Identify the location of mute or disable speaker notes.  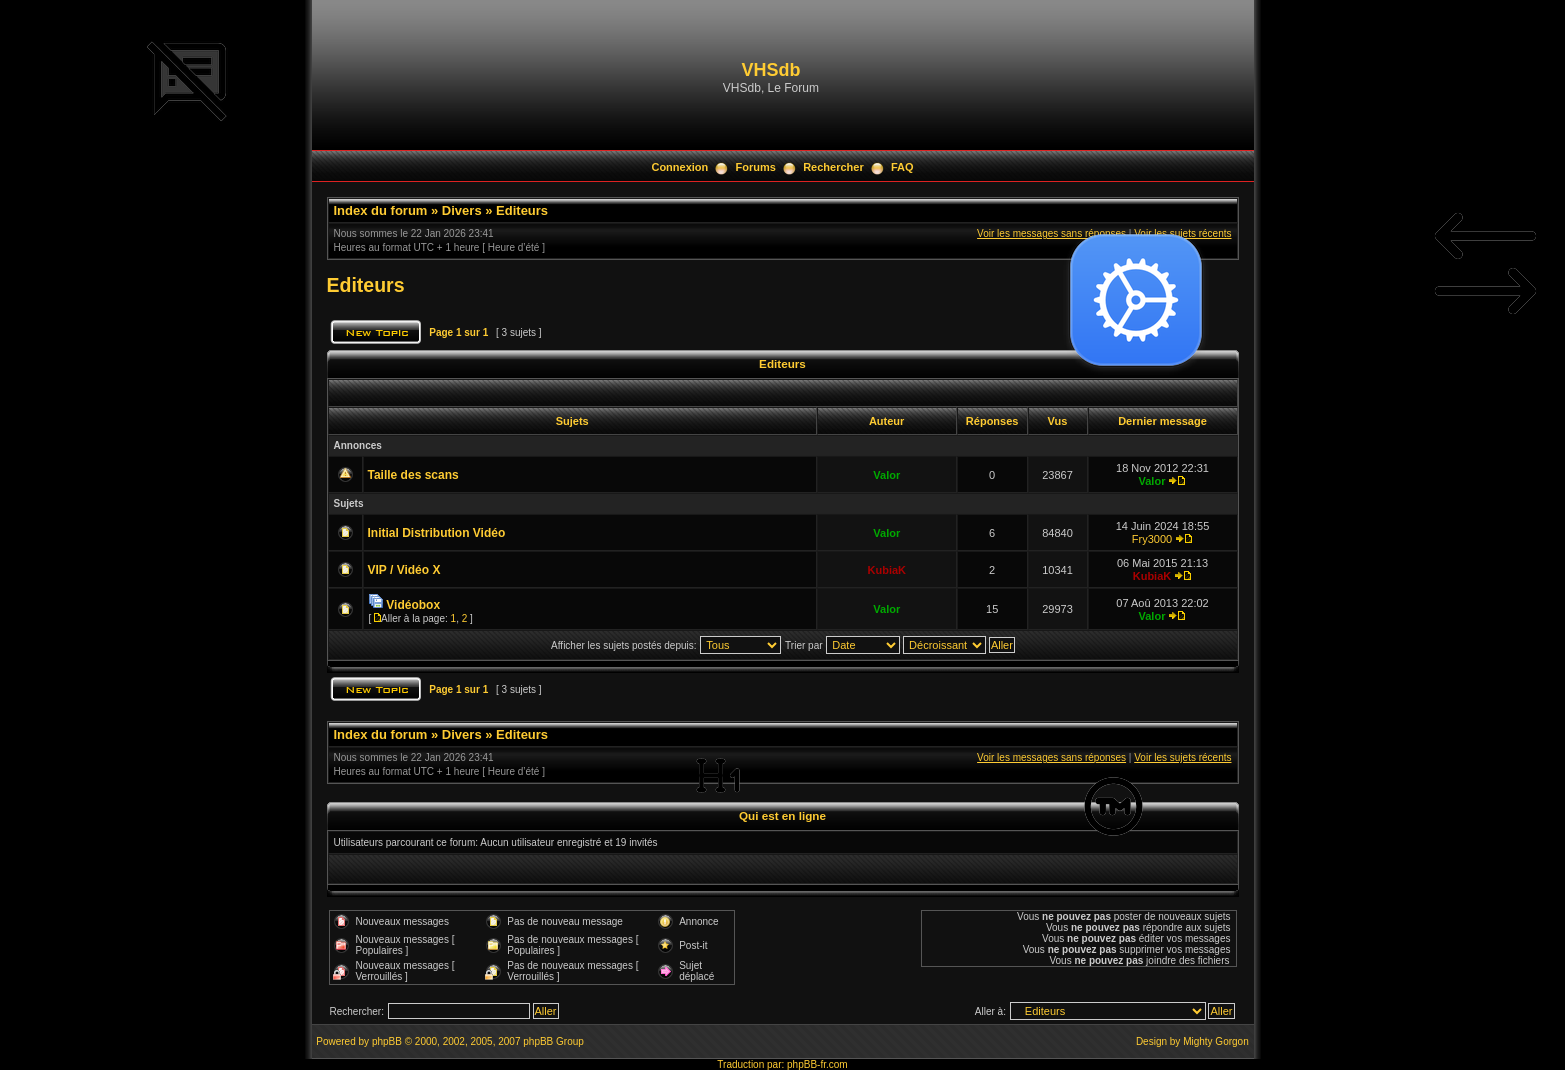
(190, 79).